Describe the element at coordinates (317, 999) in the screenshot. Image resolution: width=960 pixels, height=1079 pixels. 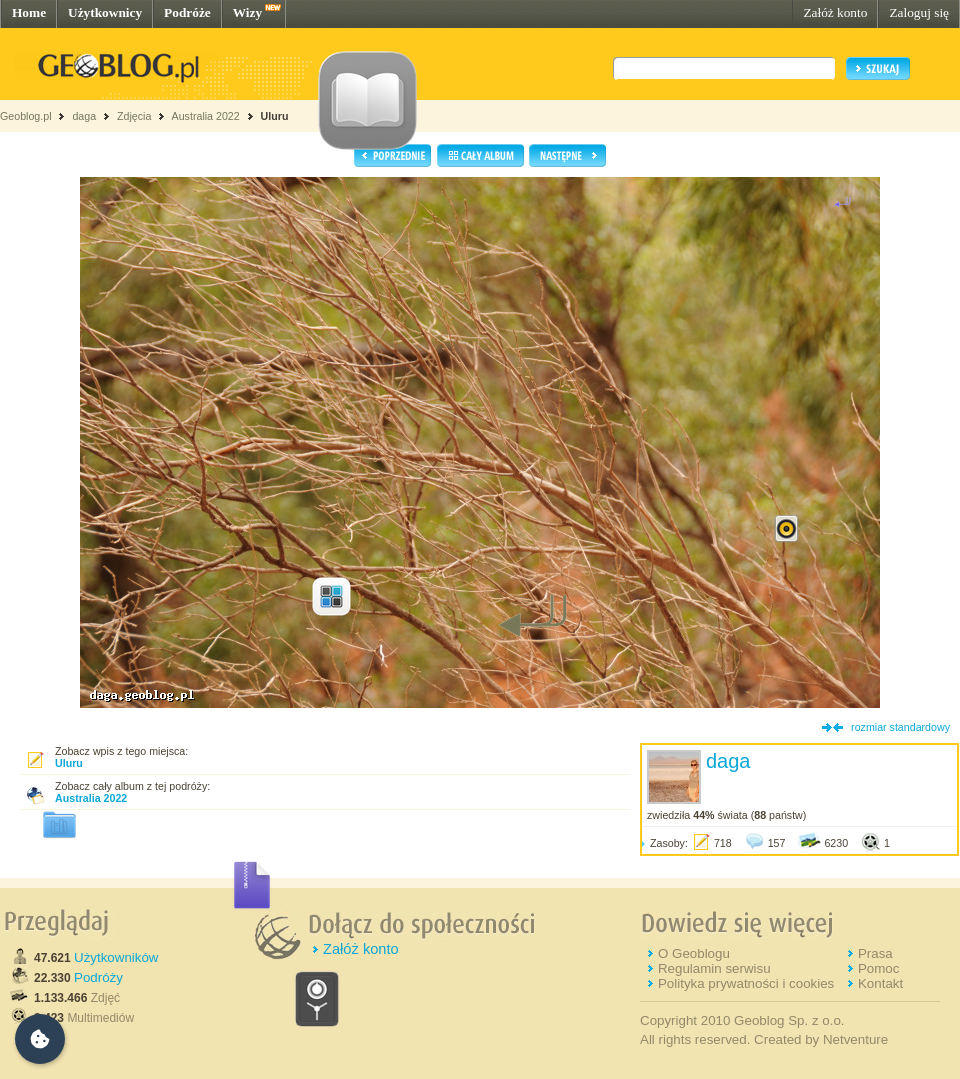
I see `open the backups application` at that location.